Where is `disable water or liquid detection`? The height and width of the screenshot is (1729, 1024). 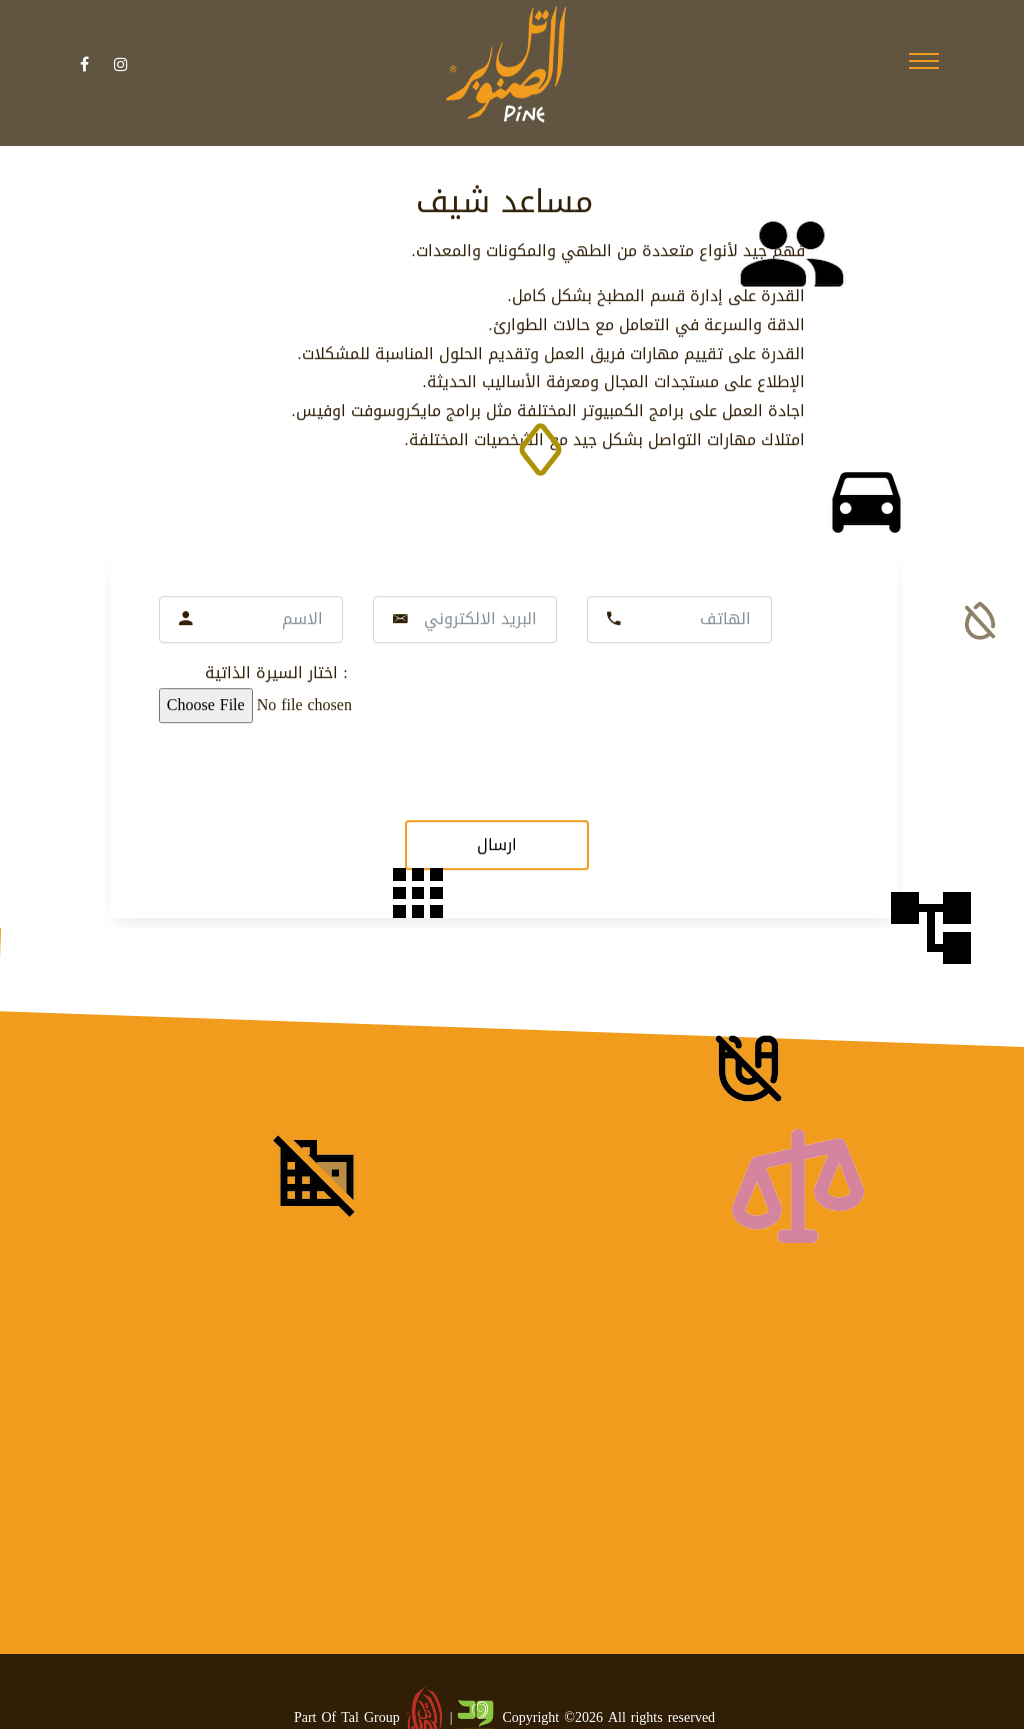
disable water or liquid detection is located at coordinates (980, 622).